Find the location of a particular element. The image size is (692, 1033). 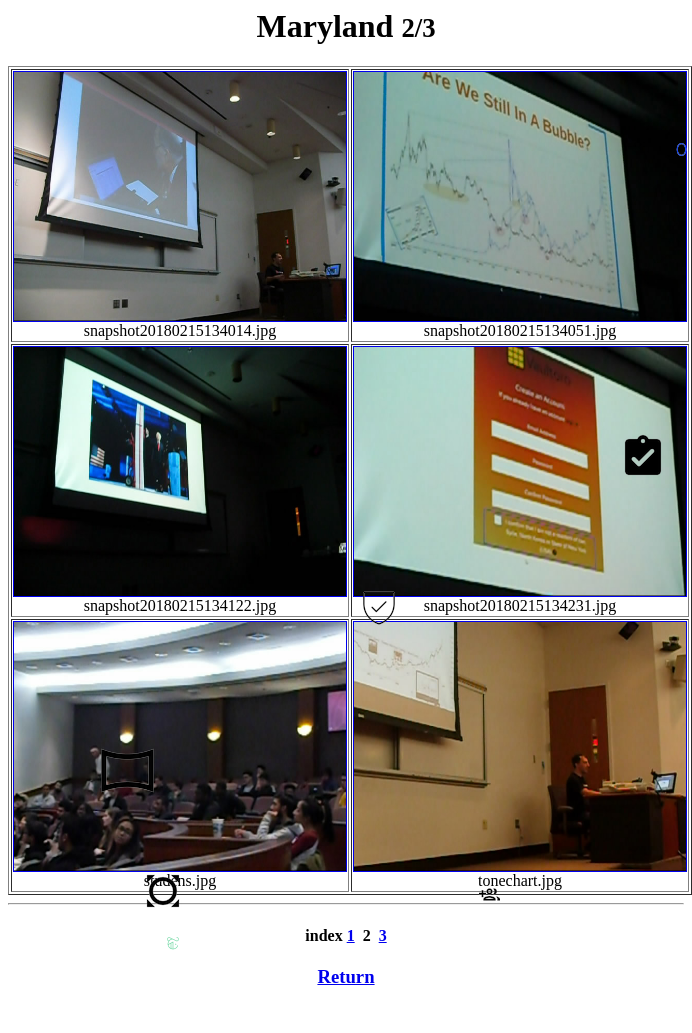

indicates zero or no items is located at coordinates (681, 149).